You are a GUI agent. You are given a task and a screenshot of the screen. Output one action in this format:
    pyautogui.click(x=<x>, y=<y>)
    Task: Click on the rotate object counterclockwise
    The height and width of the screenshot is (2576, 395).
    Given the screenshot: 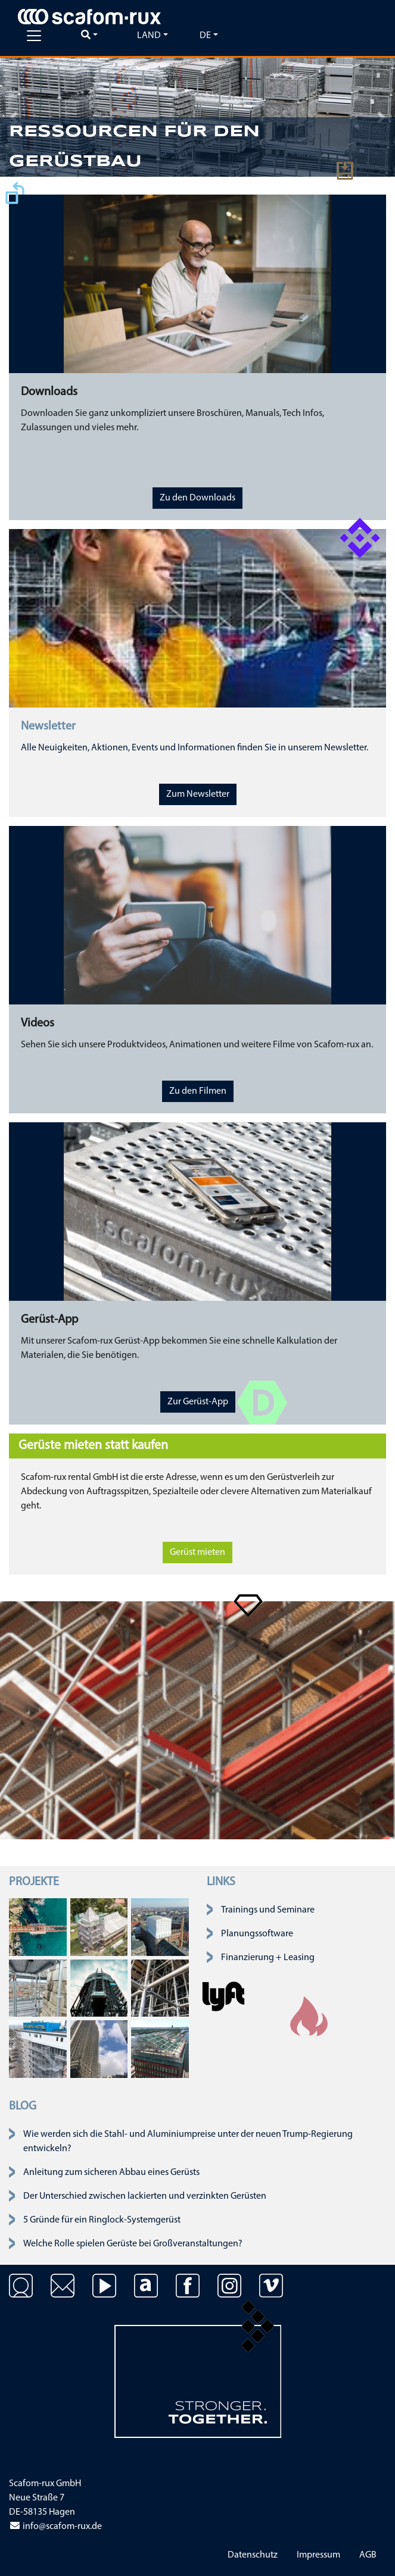 What is the action you would take?
    pyautogui.click(x=15, y=193)
    